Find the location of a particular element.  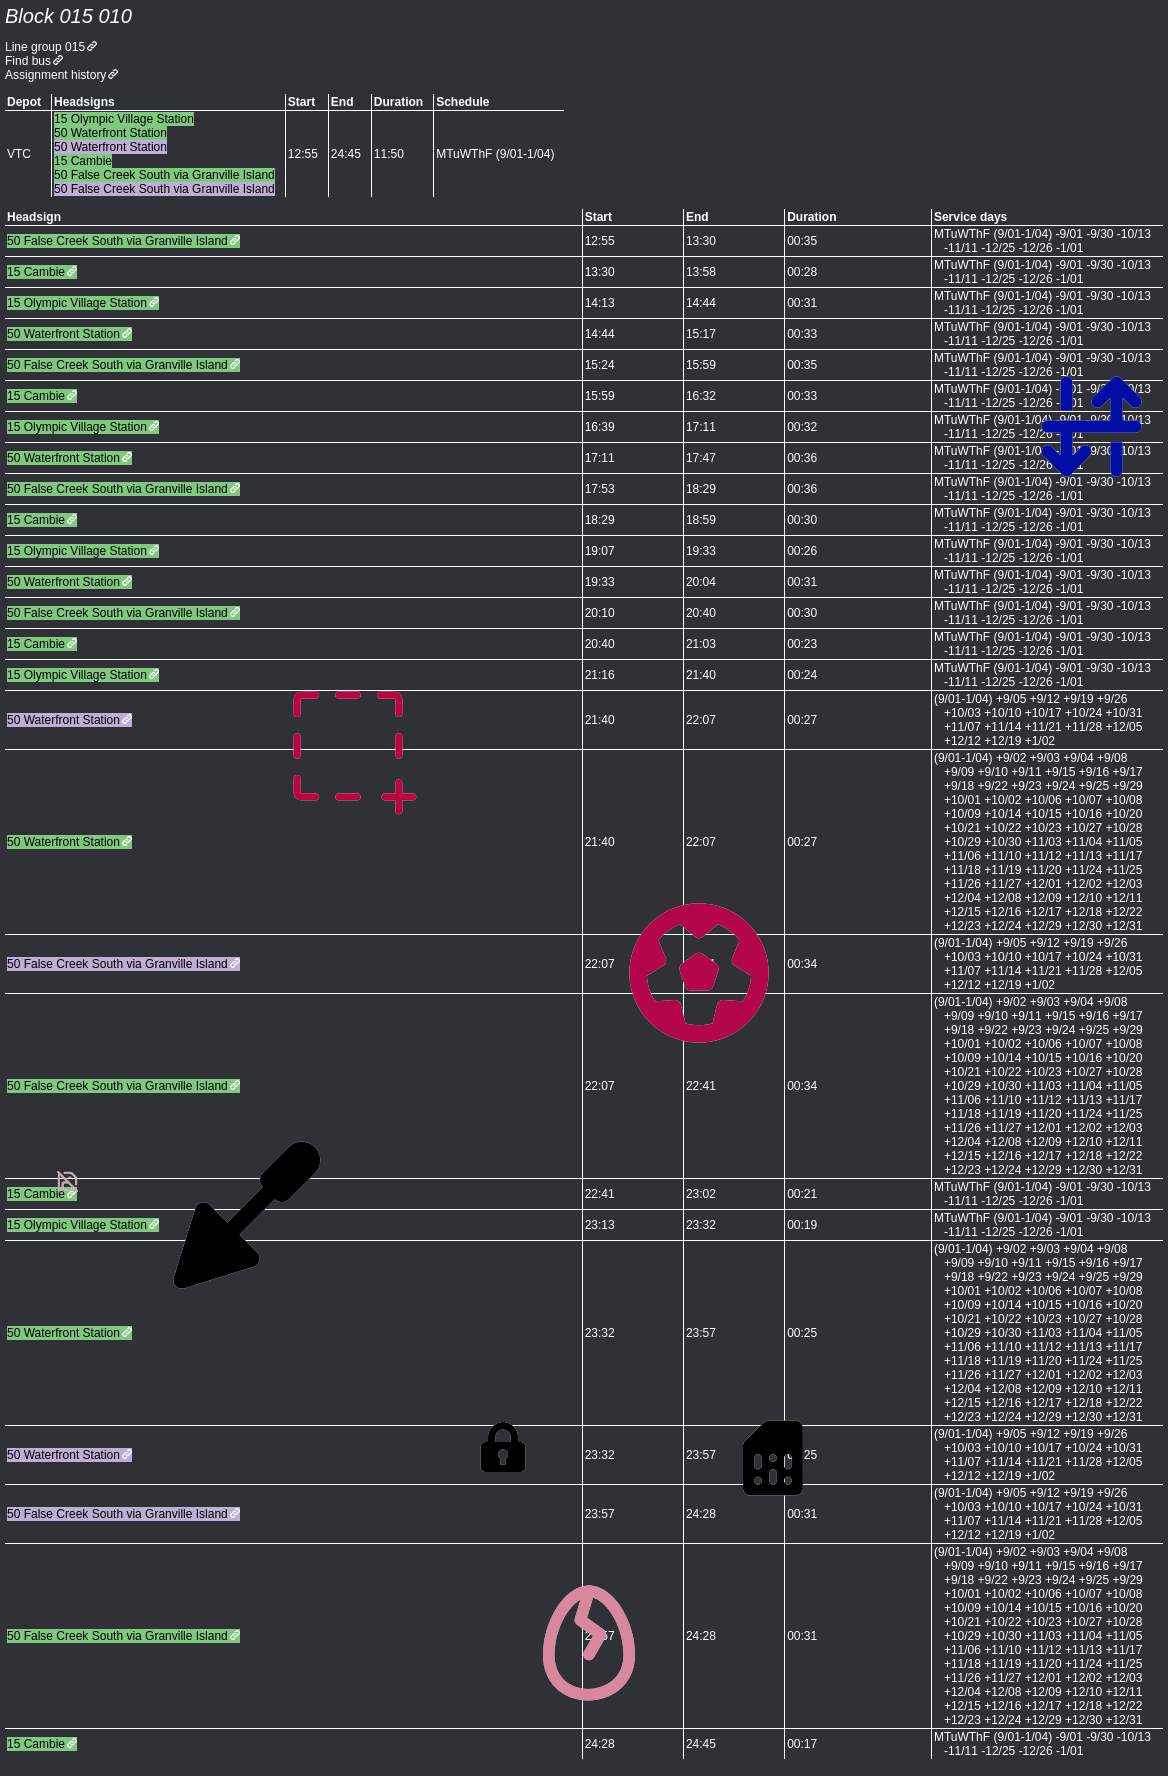

manage sim card settings is located at coordinates (773, 1458).